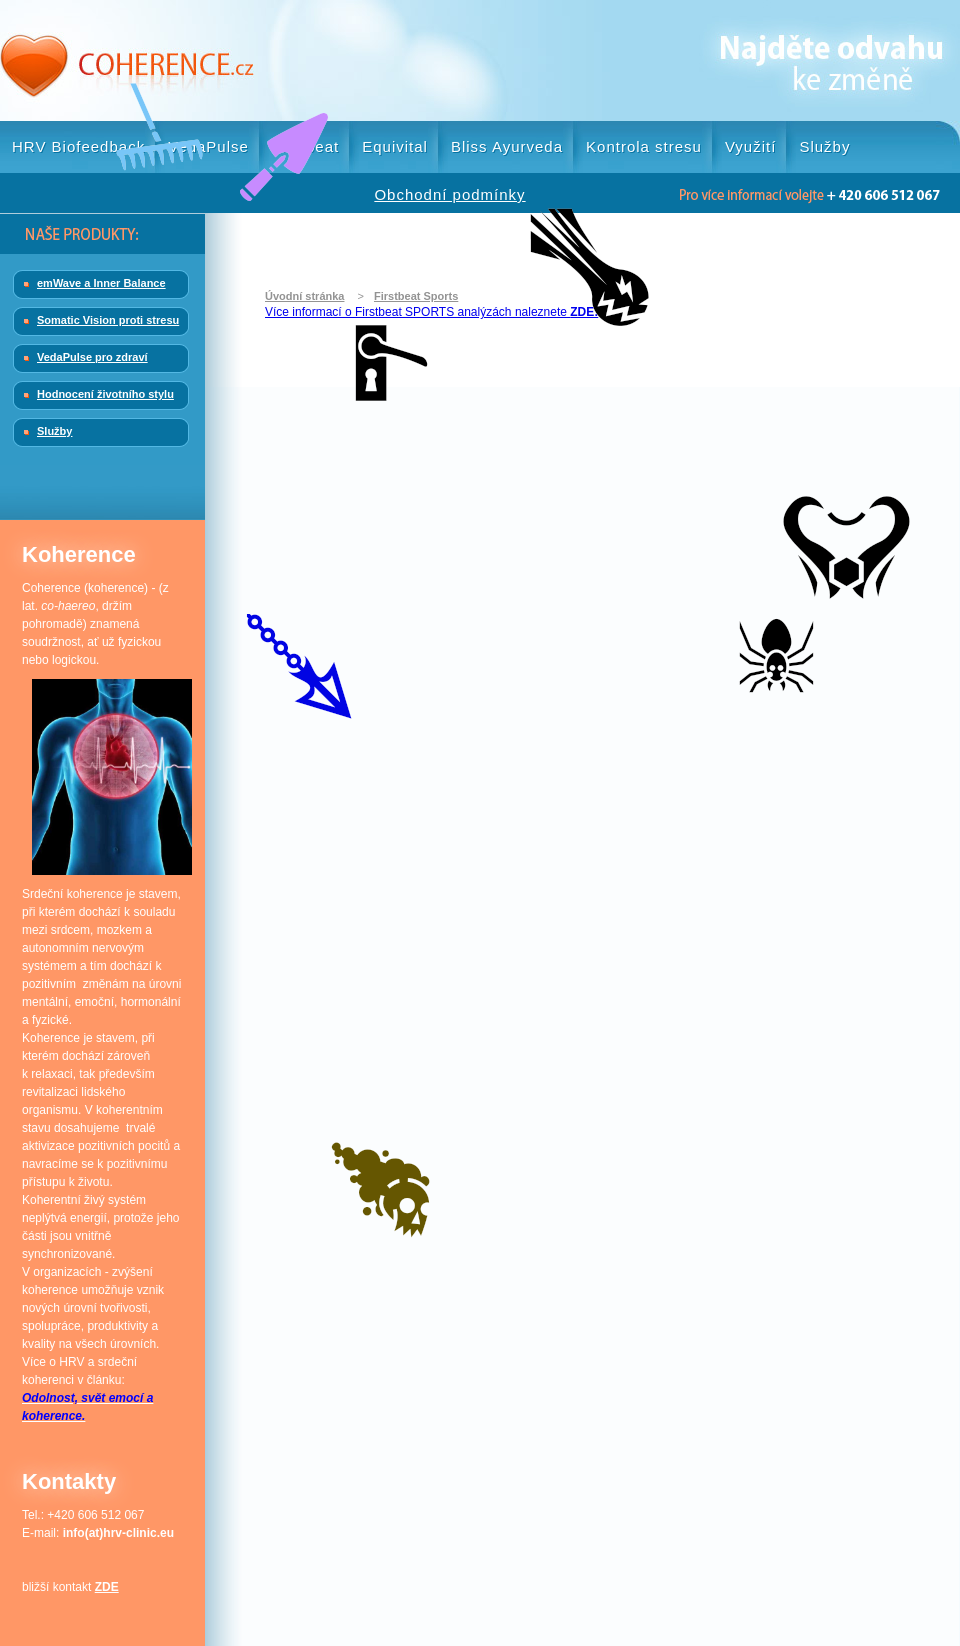 The width and height of the screenshot is (960, 1646). Describe the element at coordinates (284, 157) in the screenshot. I see `access gardening or landscaping tools` at that location.